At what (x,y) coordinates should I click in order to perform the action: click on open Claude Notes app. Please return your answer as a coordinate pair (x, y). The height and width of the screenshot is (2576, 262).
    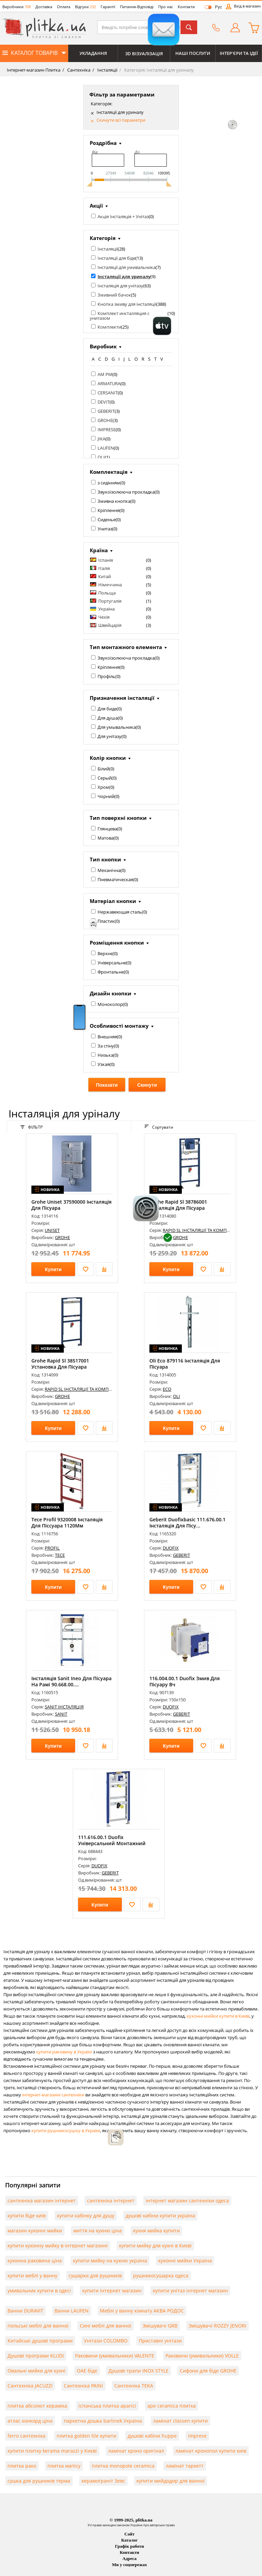
    Looking at the image, I should click on (116, 2137).